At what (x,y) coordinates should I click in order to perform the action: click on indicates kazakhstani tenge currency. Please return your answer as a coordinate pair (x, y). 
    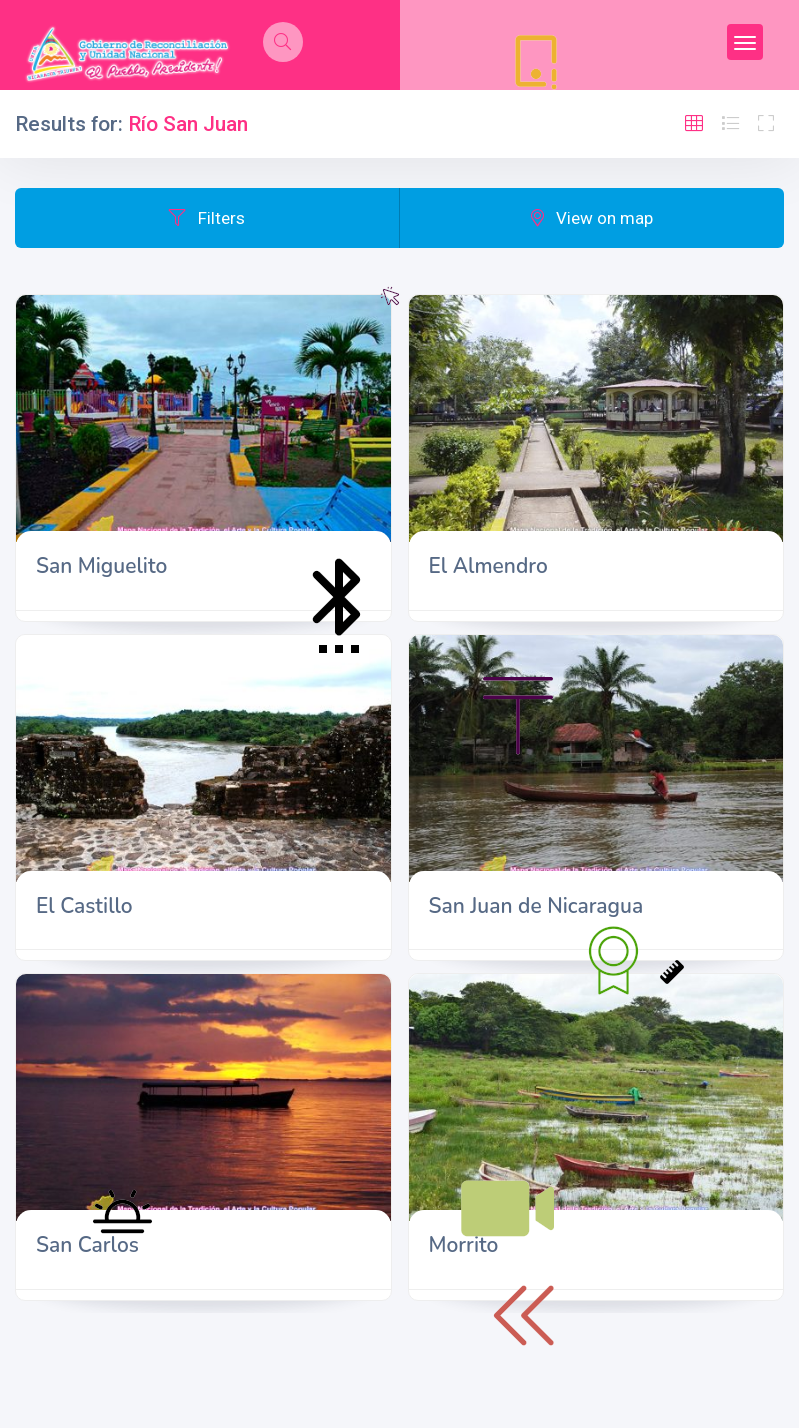
    Looking at the image, I should click on (518, 712).